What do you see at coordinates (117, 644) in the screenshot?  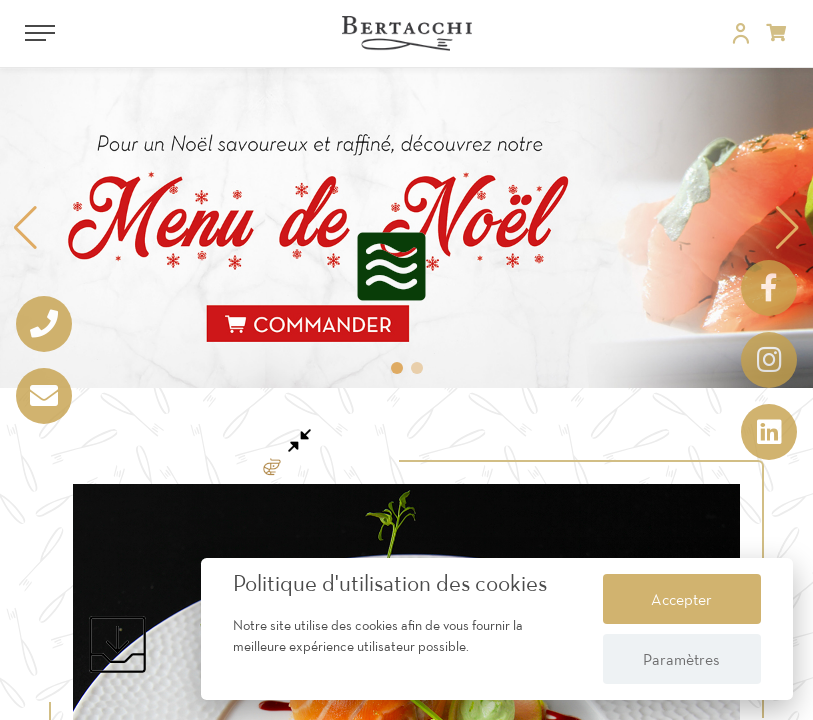 I see `download file to inbox or tray` at bounding box center [117, 644].